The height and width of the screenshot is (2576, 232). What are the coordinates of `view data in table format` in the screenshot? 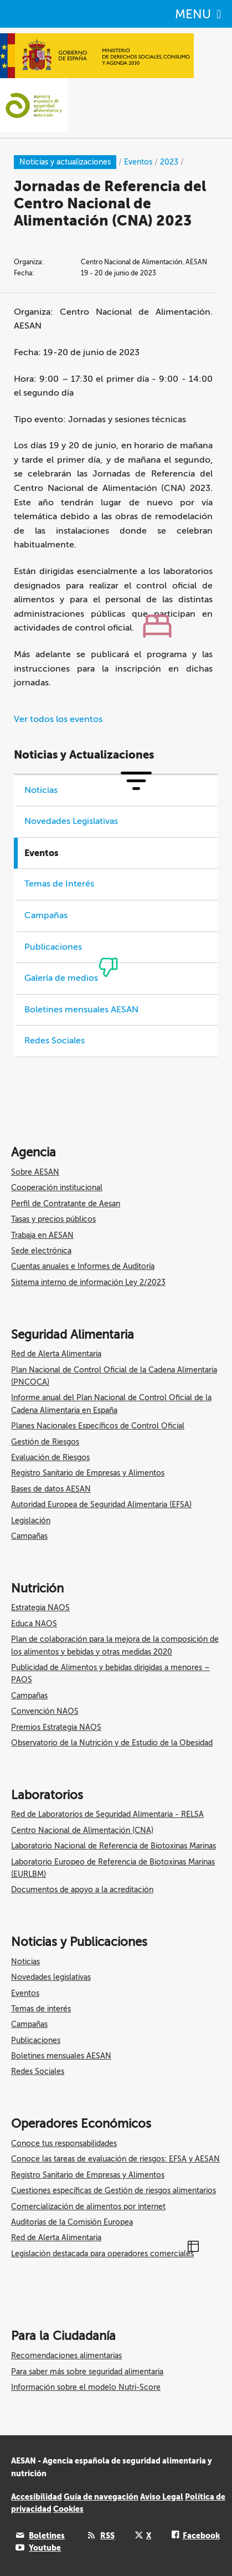 It's located at (193, 2246).